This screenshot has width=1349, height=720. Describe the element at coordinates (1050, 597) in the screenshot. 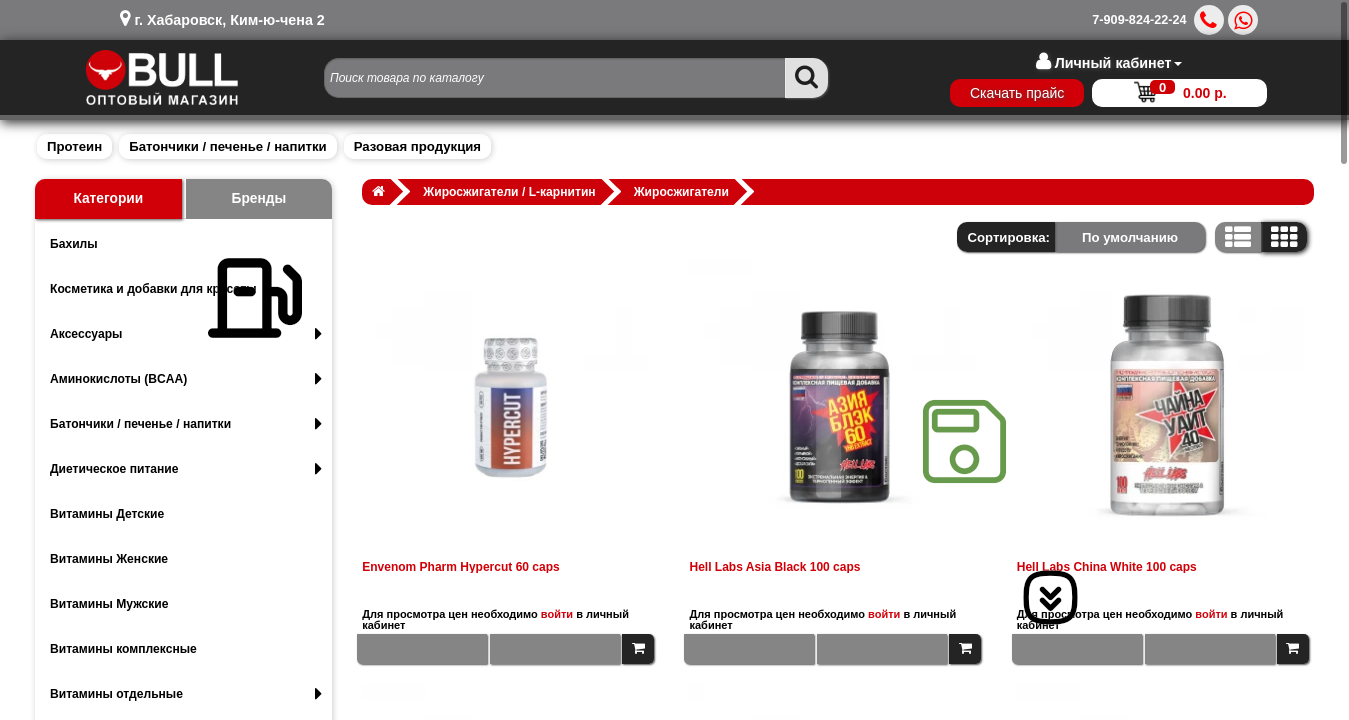

I see `expand content or show more items below` at that location.